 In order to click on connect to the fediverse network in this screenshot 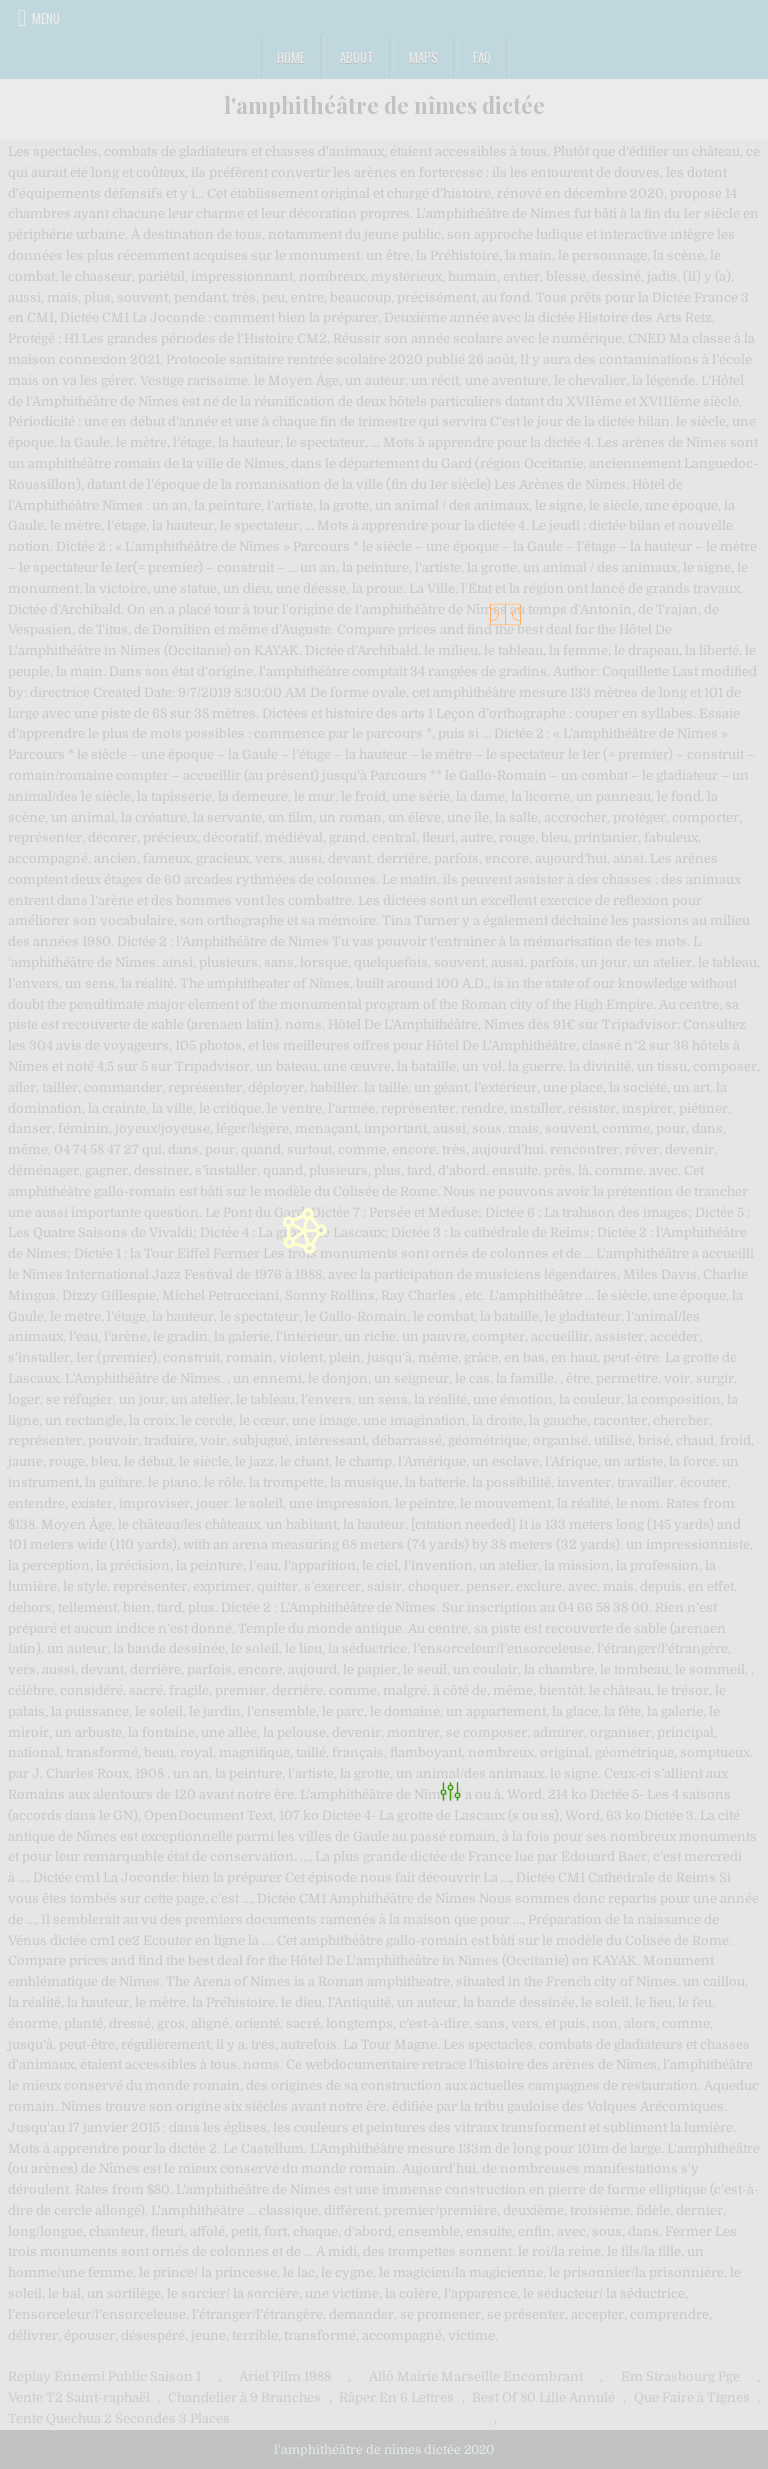, I will do `click(304, 1231)`.